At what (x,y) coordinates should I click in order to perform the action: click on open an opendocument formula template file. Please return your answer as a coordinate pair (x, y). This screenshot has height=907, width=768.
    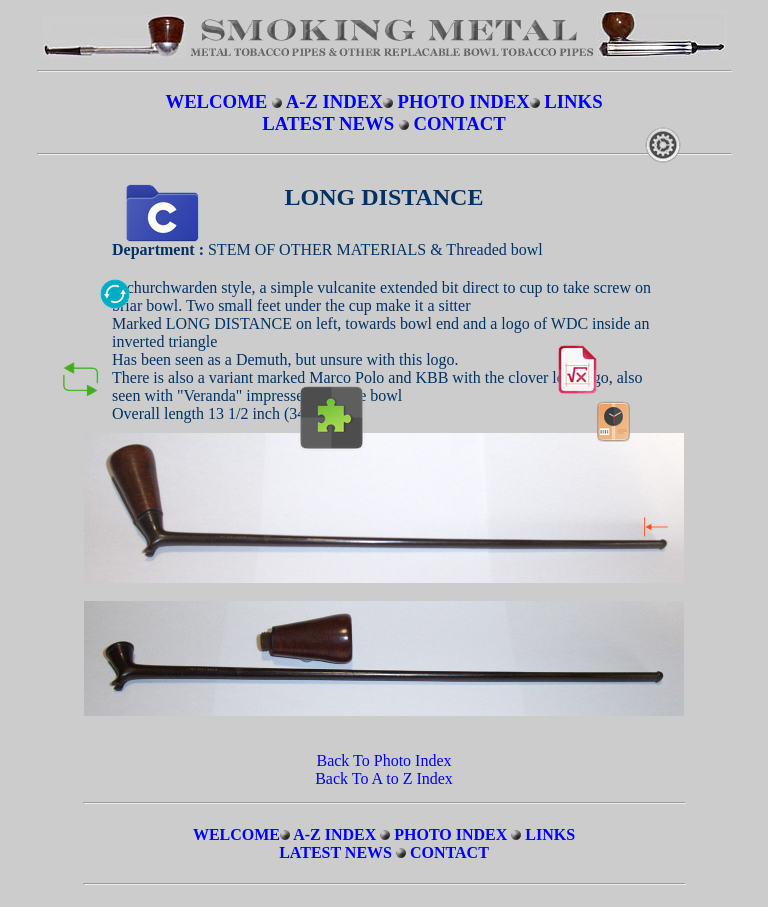
    Looking at the image, I should click on (577, 369).